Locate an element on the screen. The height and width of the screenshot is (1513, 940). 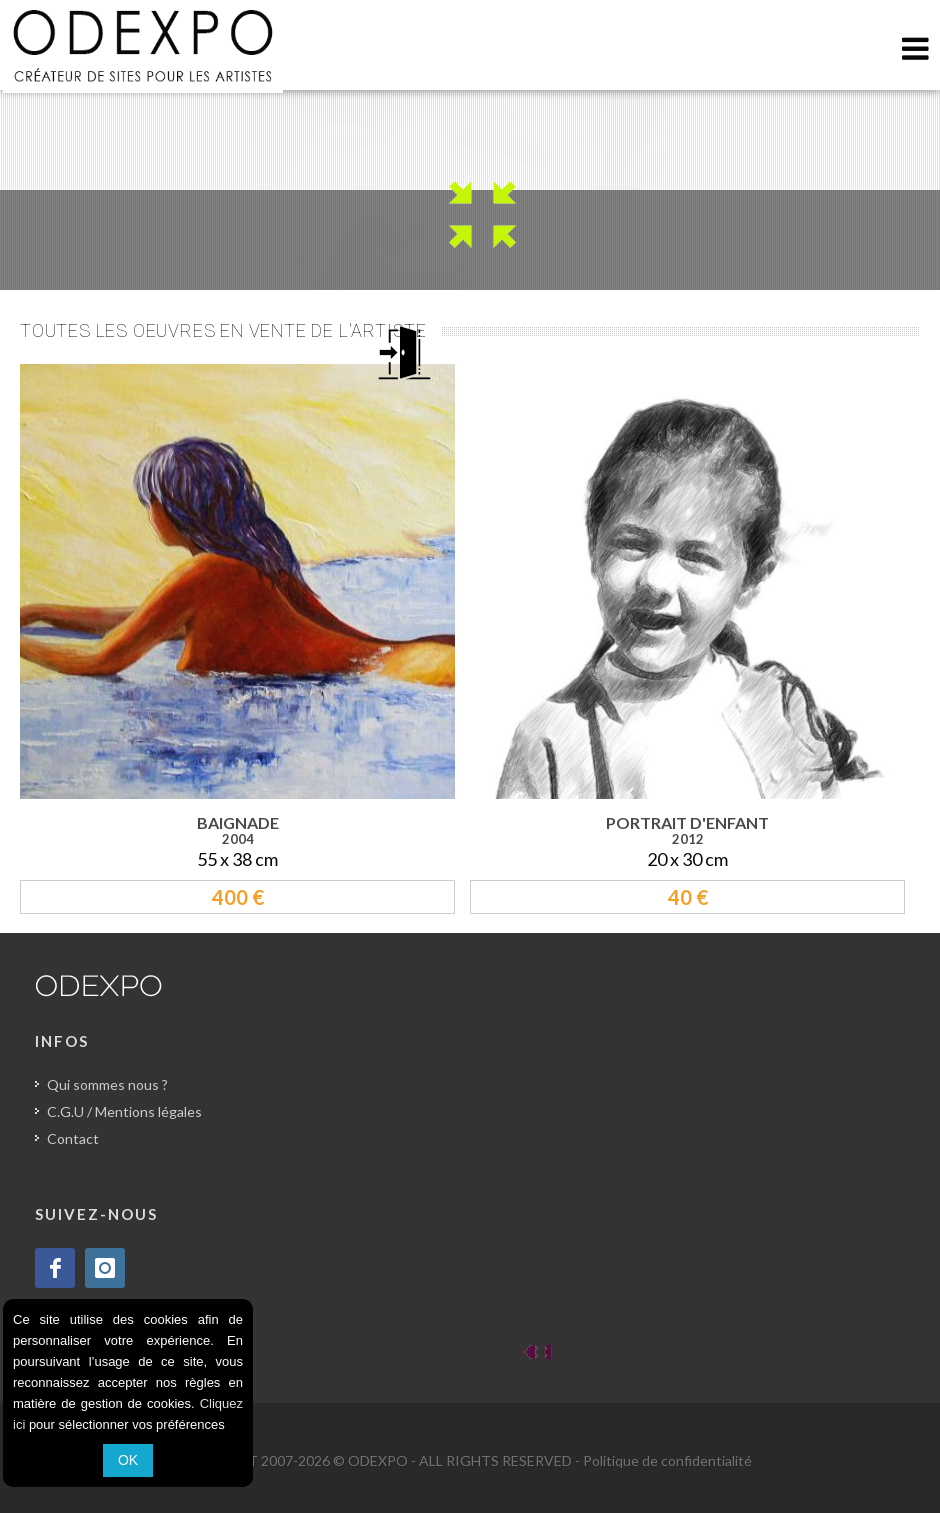
exit or log out of the current session is located at coordinates (404, 352).